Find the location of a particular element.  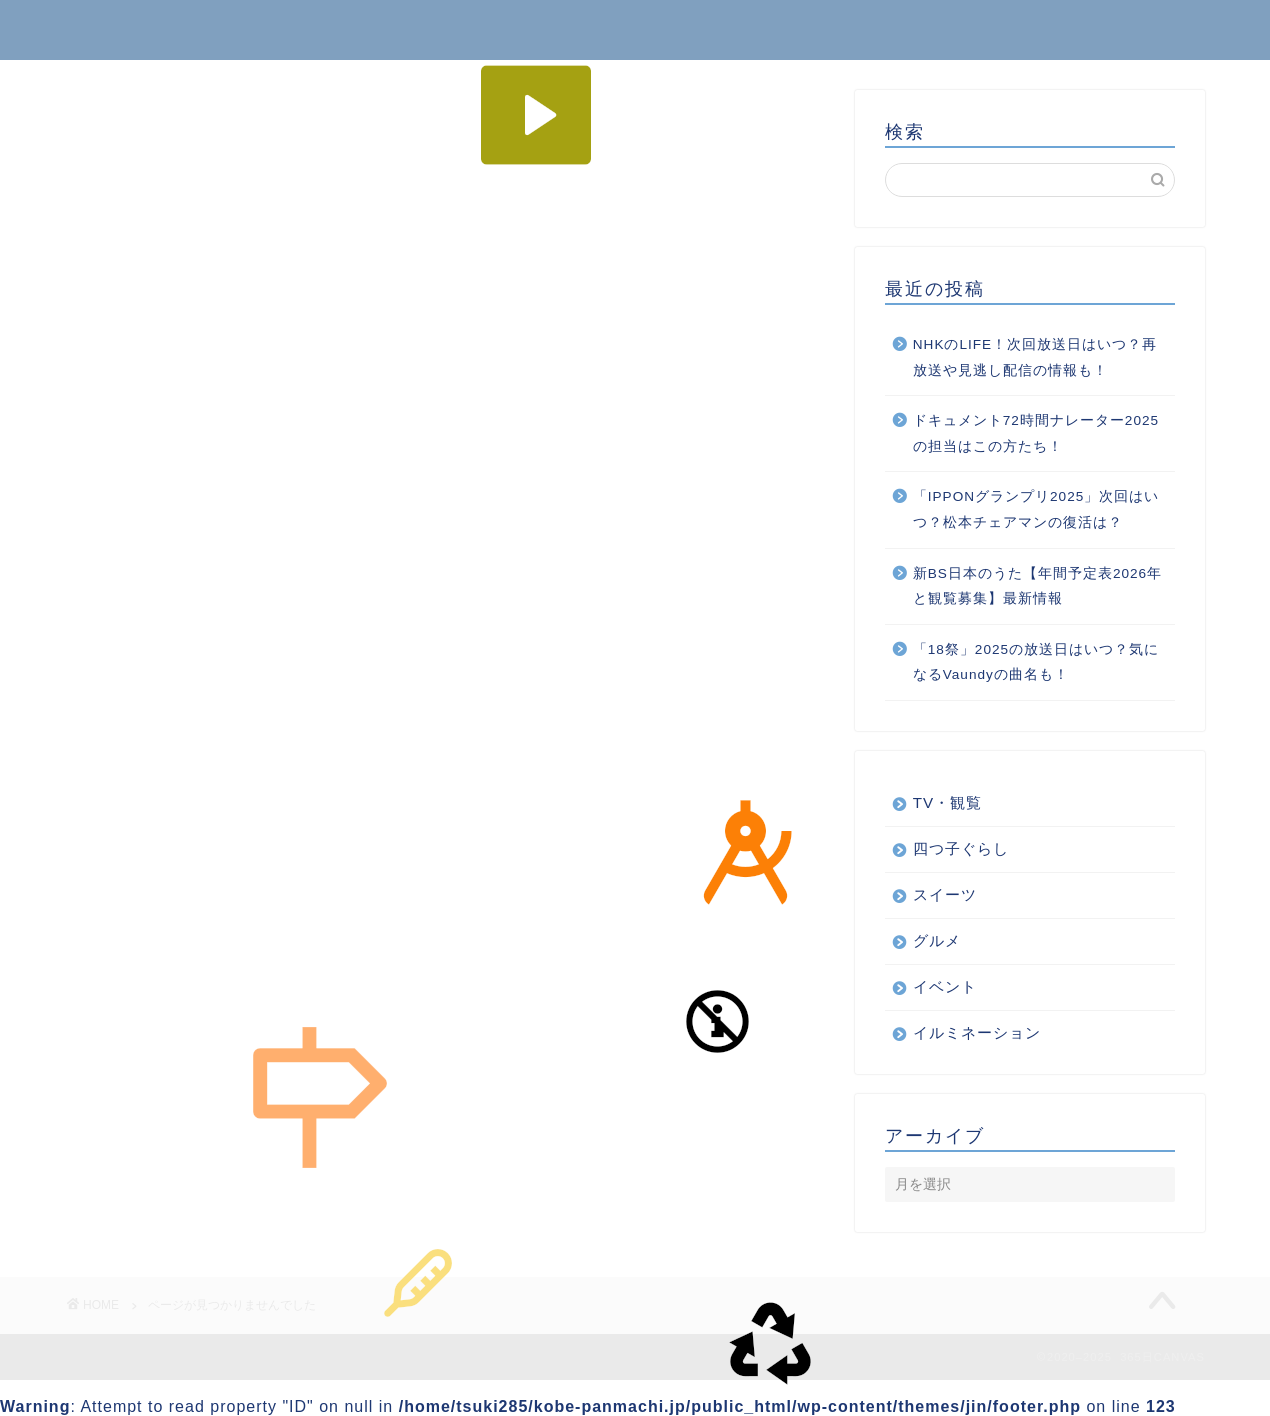

get directions or navigate to a destination is located at coordinates (316, 1097).